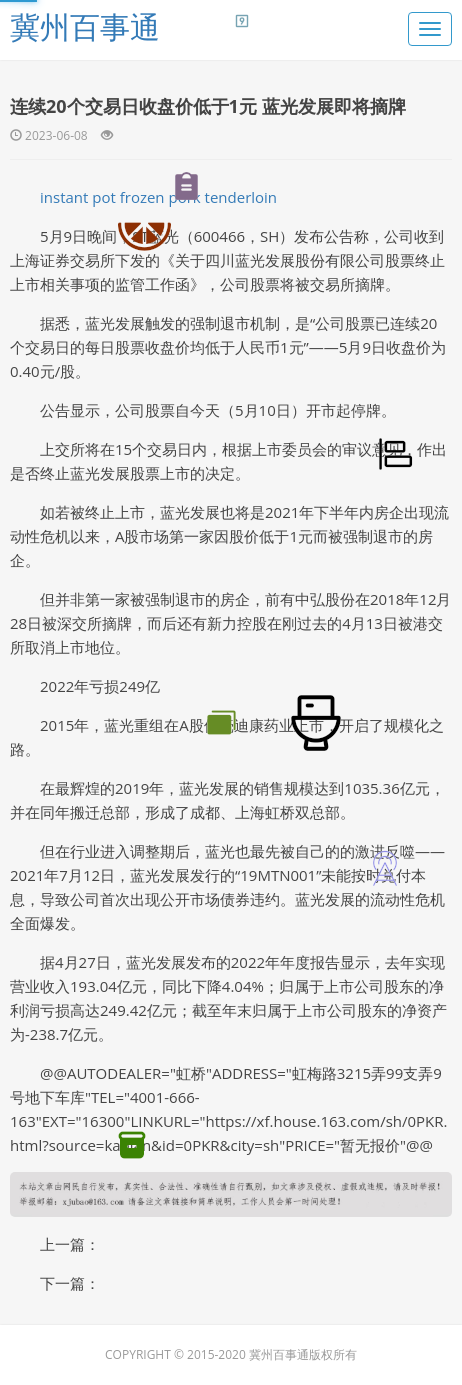 The image size is (462, 1385). I want to click on archive selected items, so click(132, 1145).